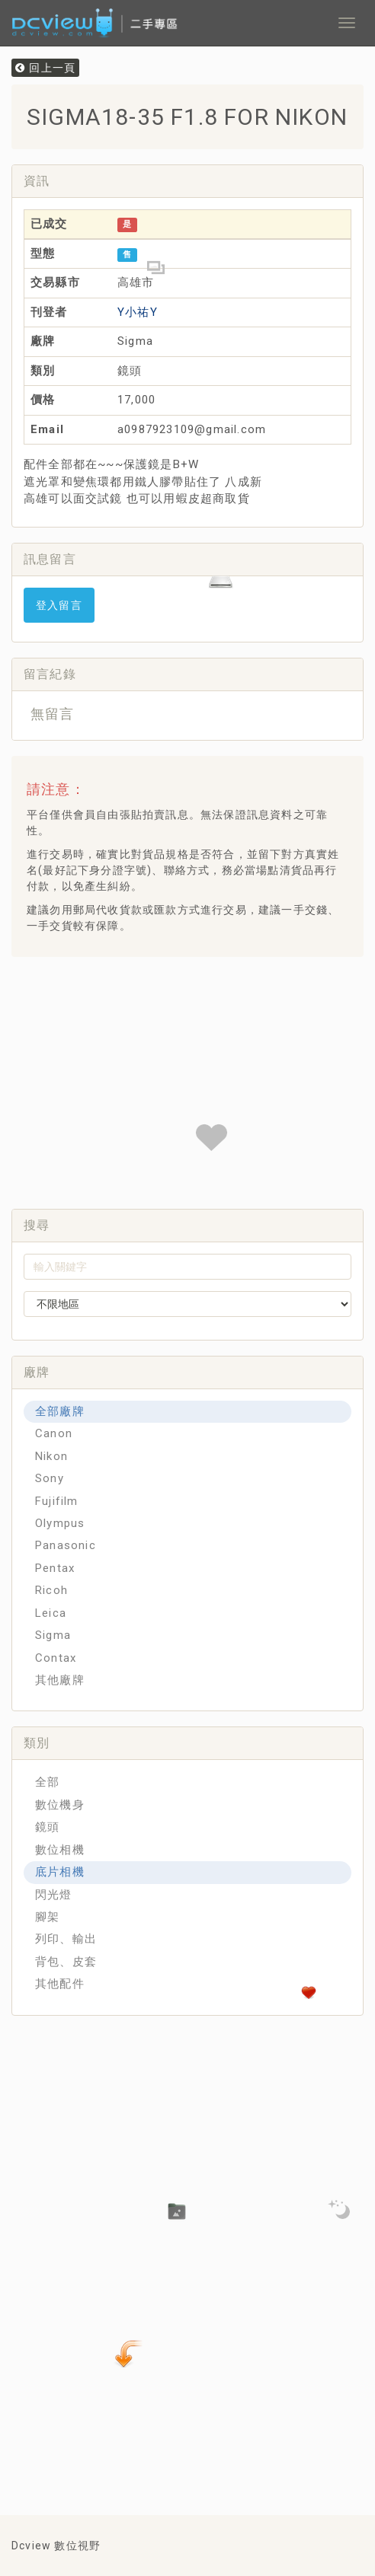 Image resolution: width=375 pixels, height=2576 pixels. I want to click on rotate object counterclockwise, so click(127, 2354).